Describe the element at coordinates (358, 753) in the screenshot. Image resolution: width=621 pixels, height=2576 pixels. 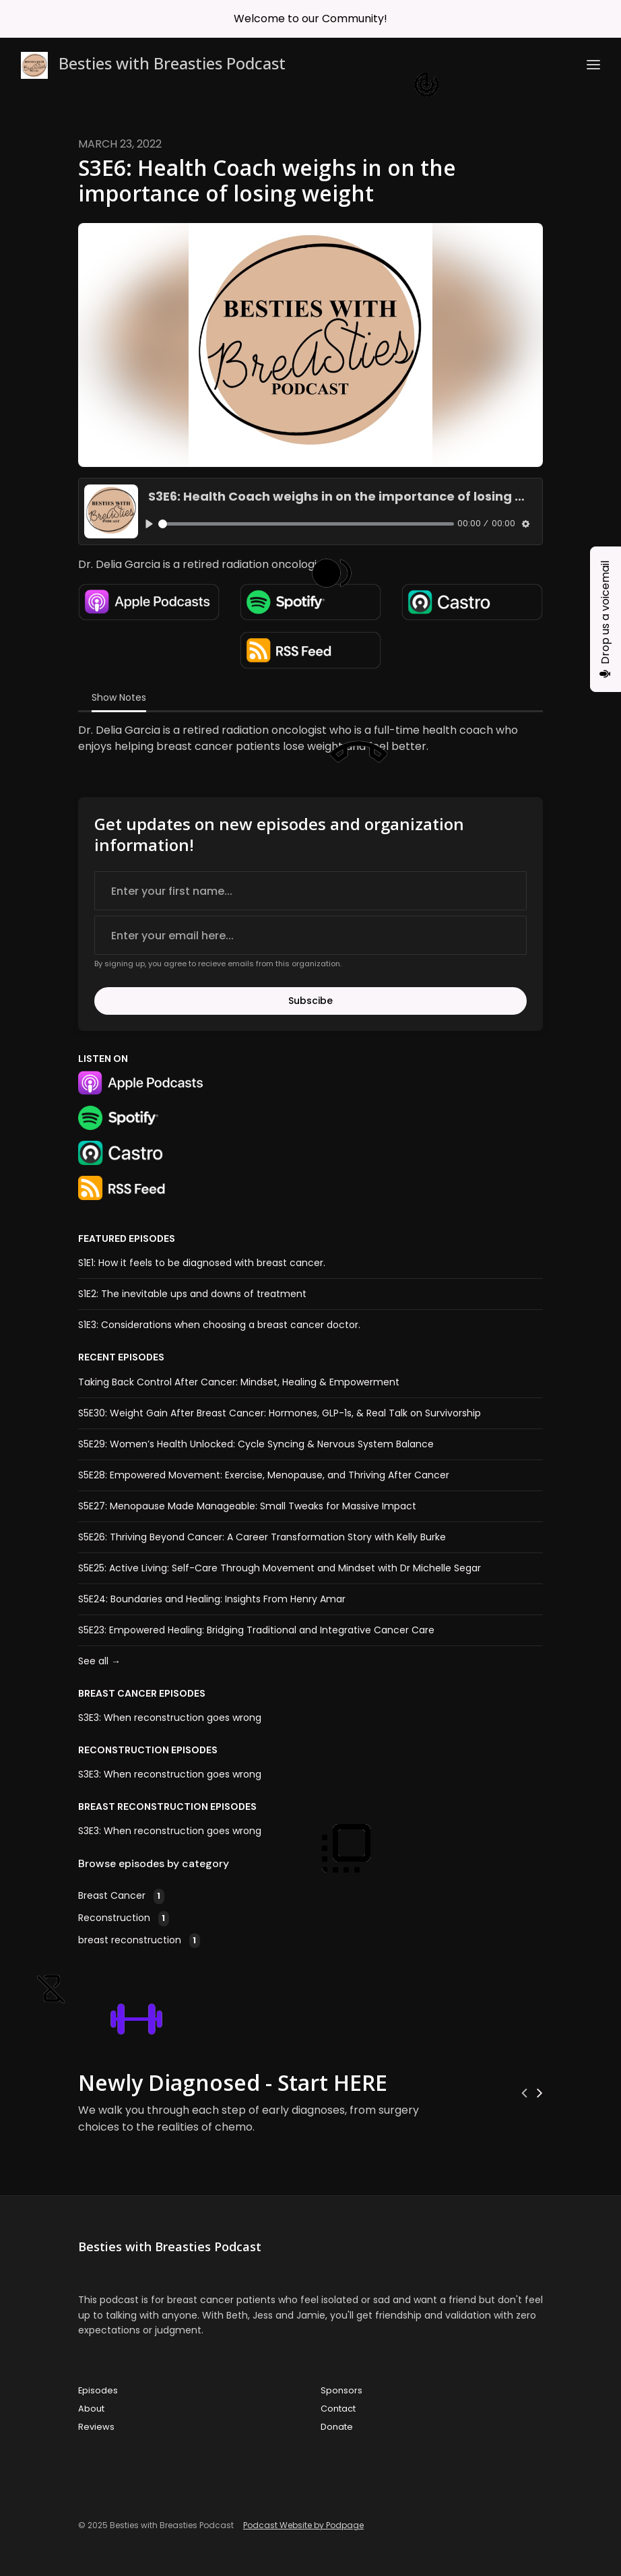
I see `end the current phone call` at that location.